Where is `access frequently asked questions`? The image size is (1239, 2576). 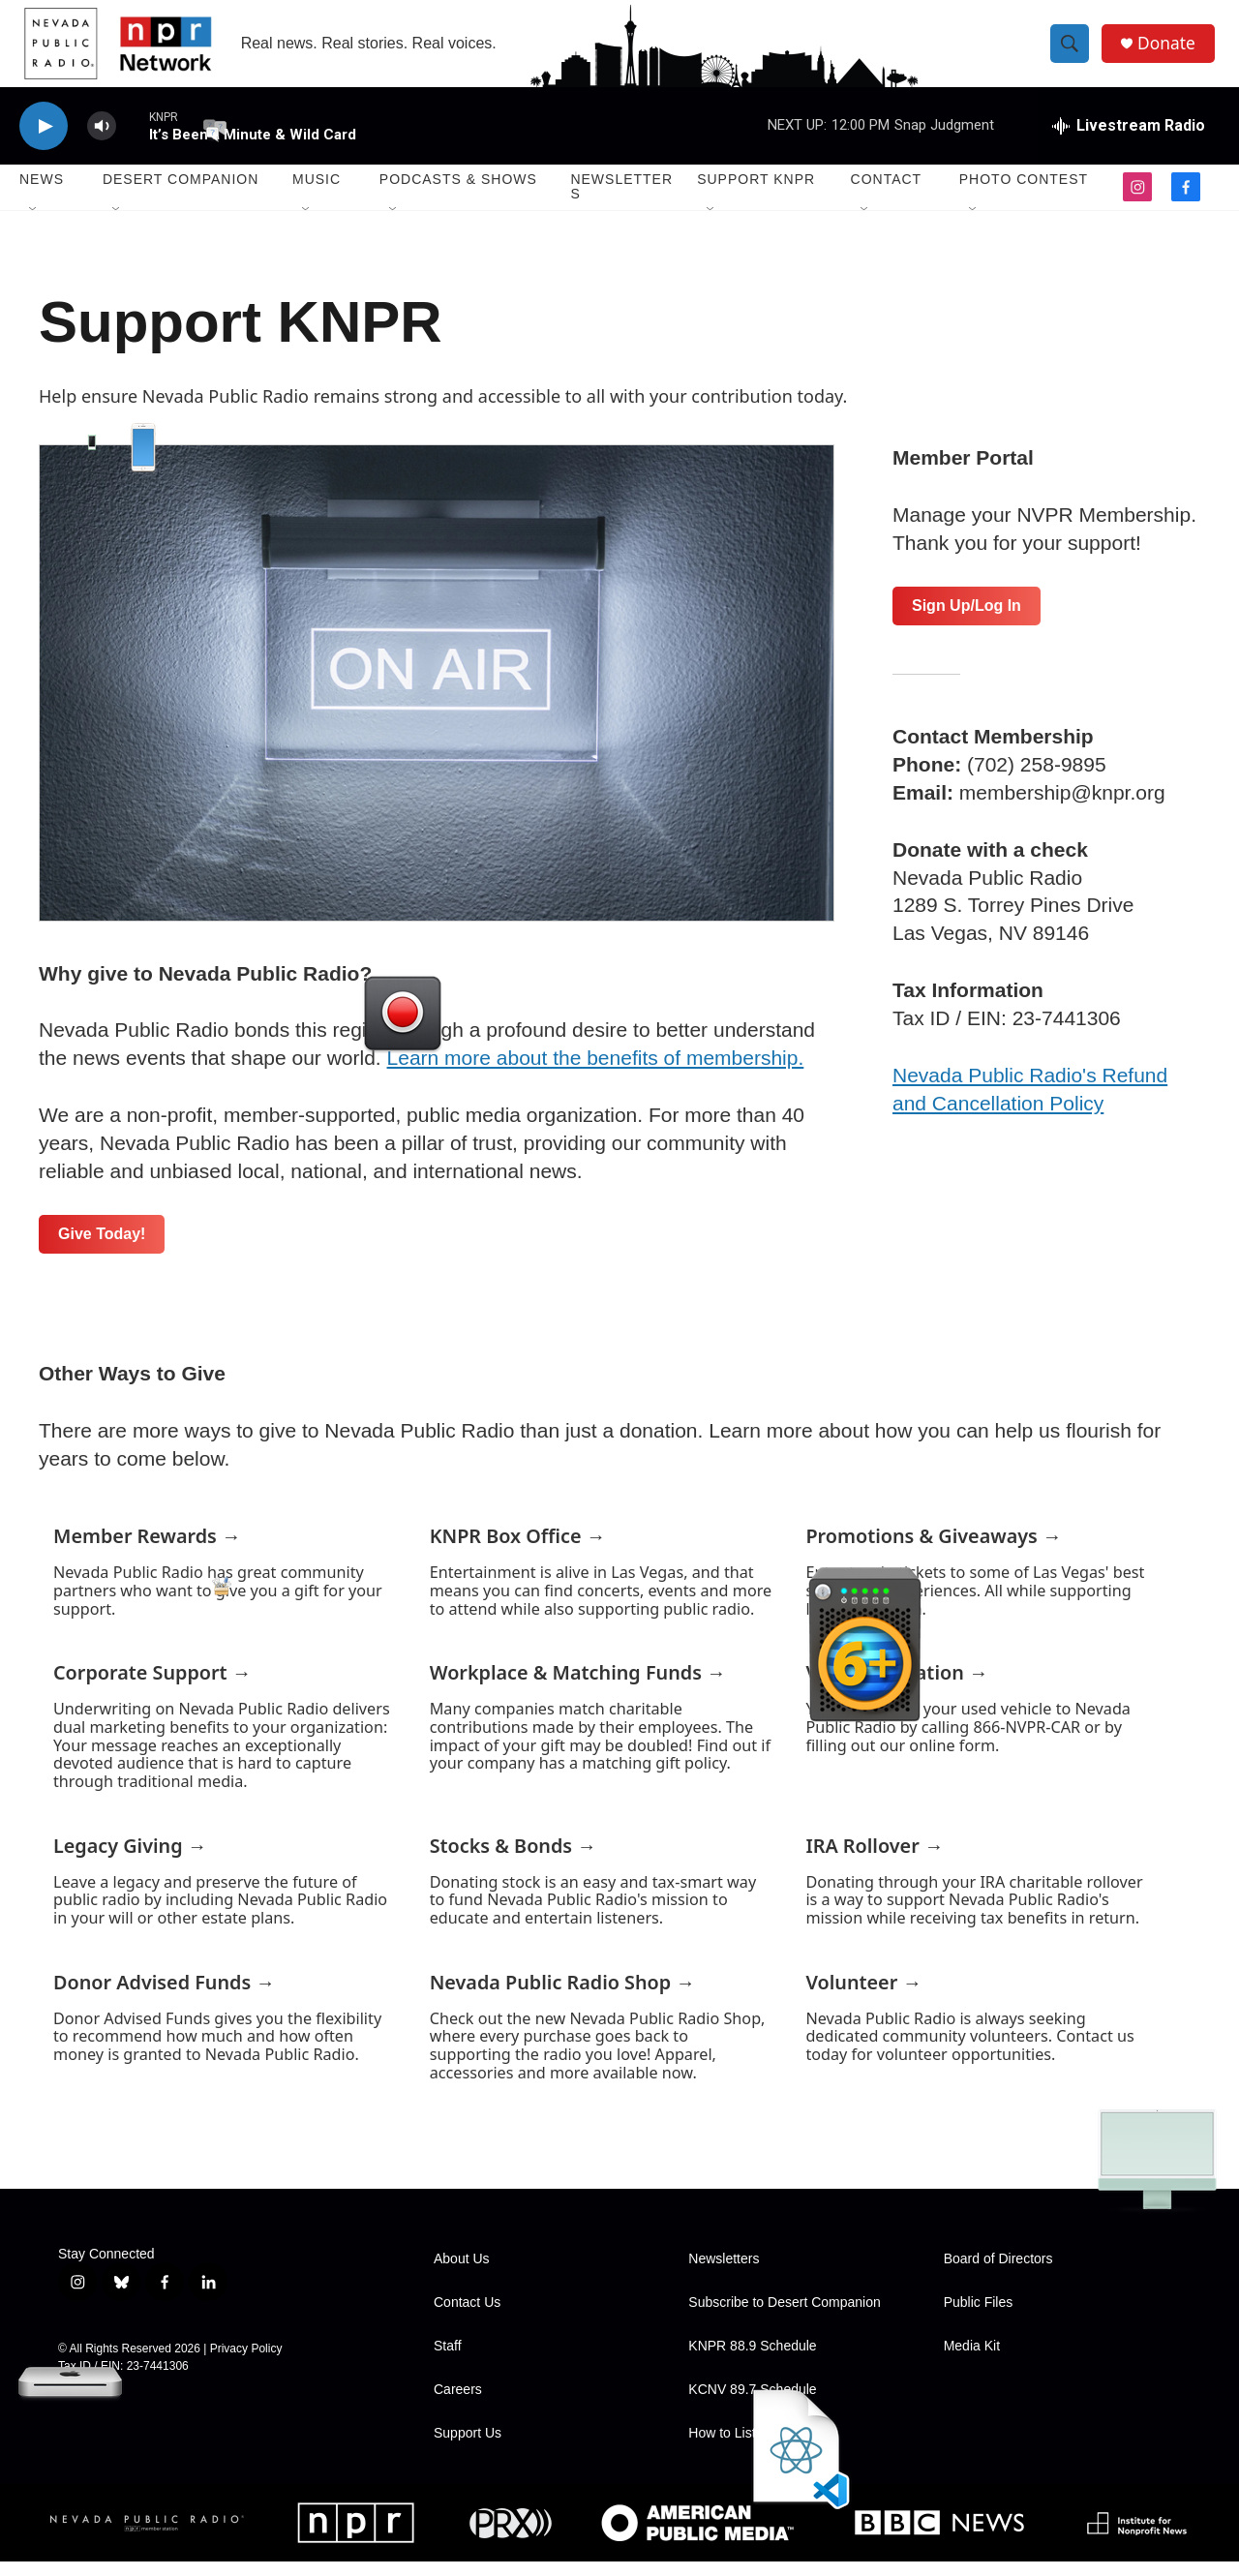
access frequently asked questions is located at coordinates (215, 131).